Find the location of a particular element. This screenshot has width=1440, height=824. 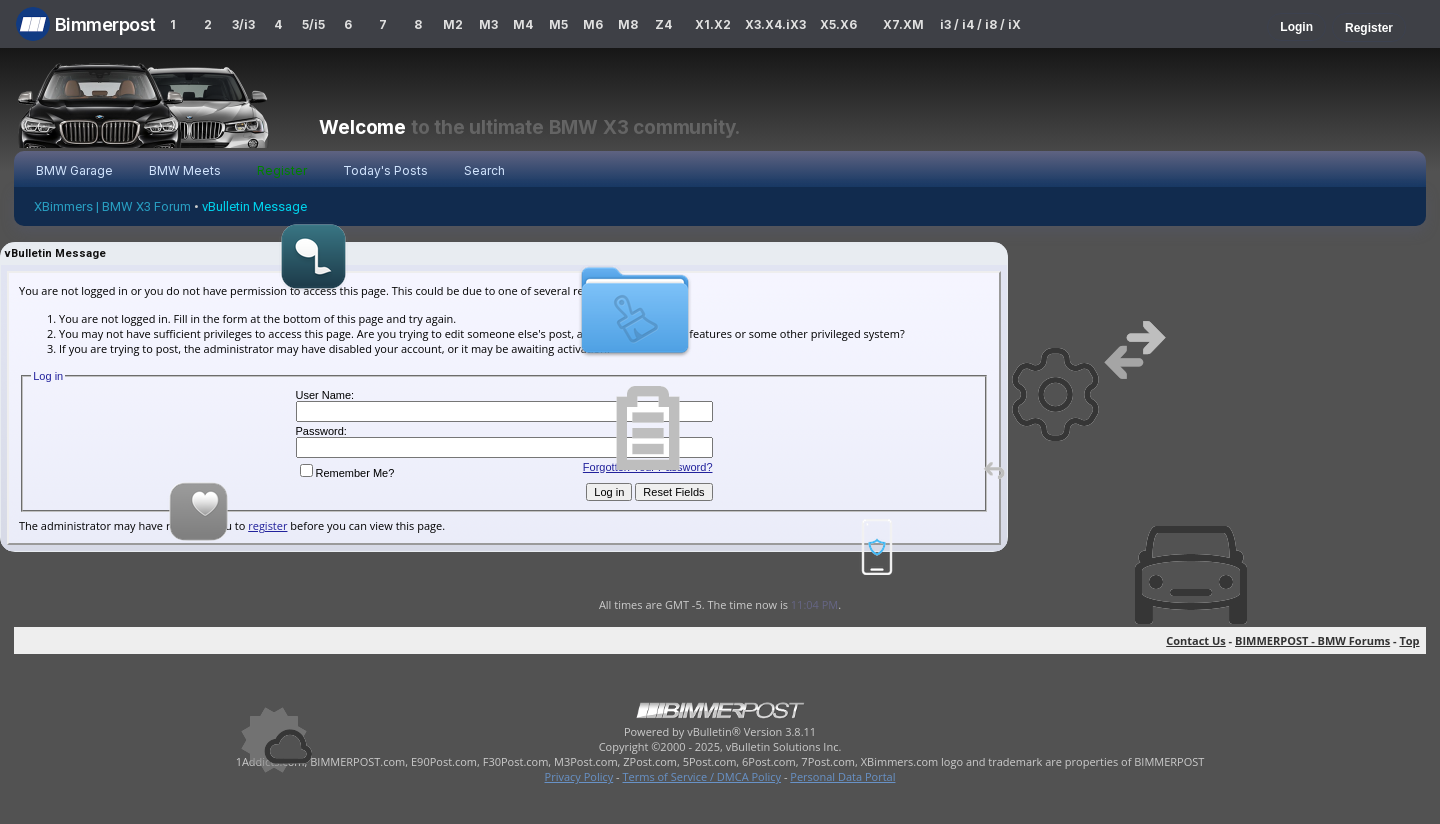

open quod libet music player is located at coordinates (313, 256).